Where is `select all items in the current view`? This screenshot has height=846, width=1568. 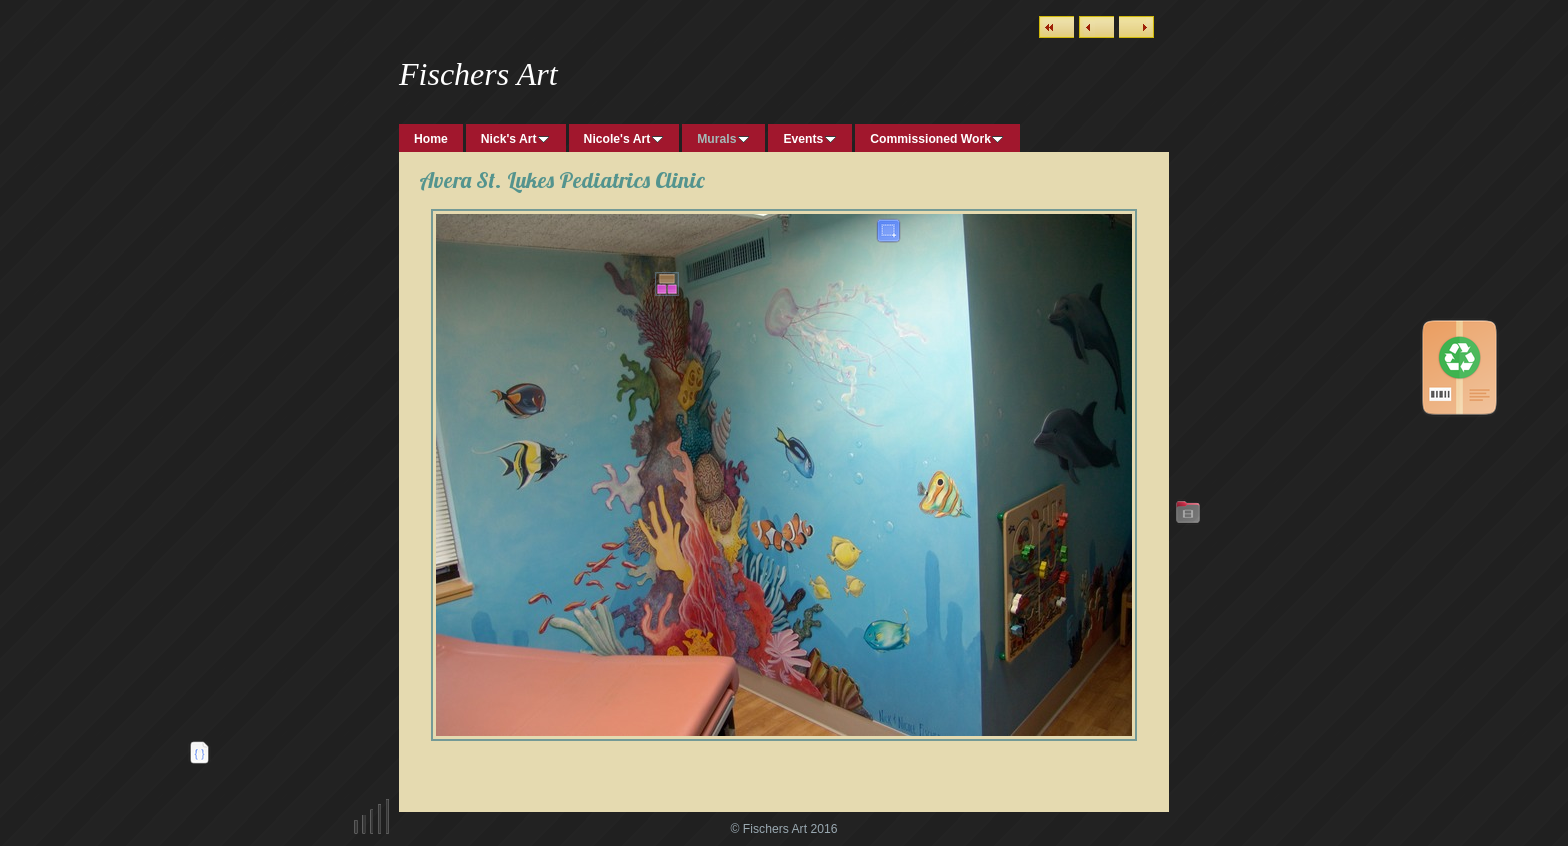 select all items in the current view is located at coordinates (667, 284).